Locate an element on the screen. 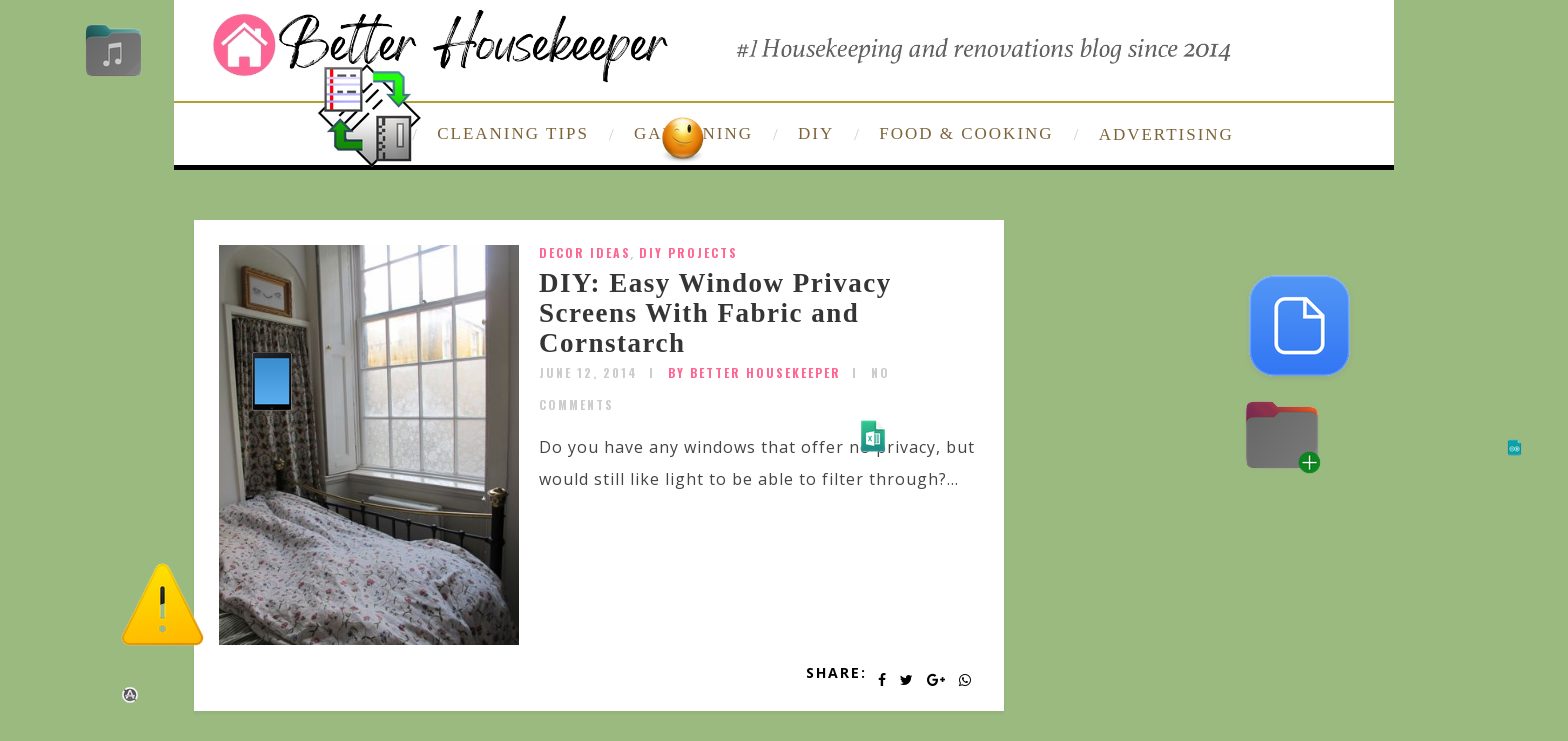 This screenshot has width=1568, height=741. create a new folder is located at coordinates (1282, 435).